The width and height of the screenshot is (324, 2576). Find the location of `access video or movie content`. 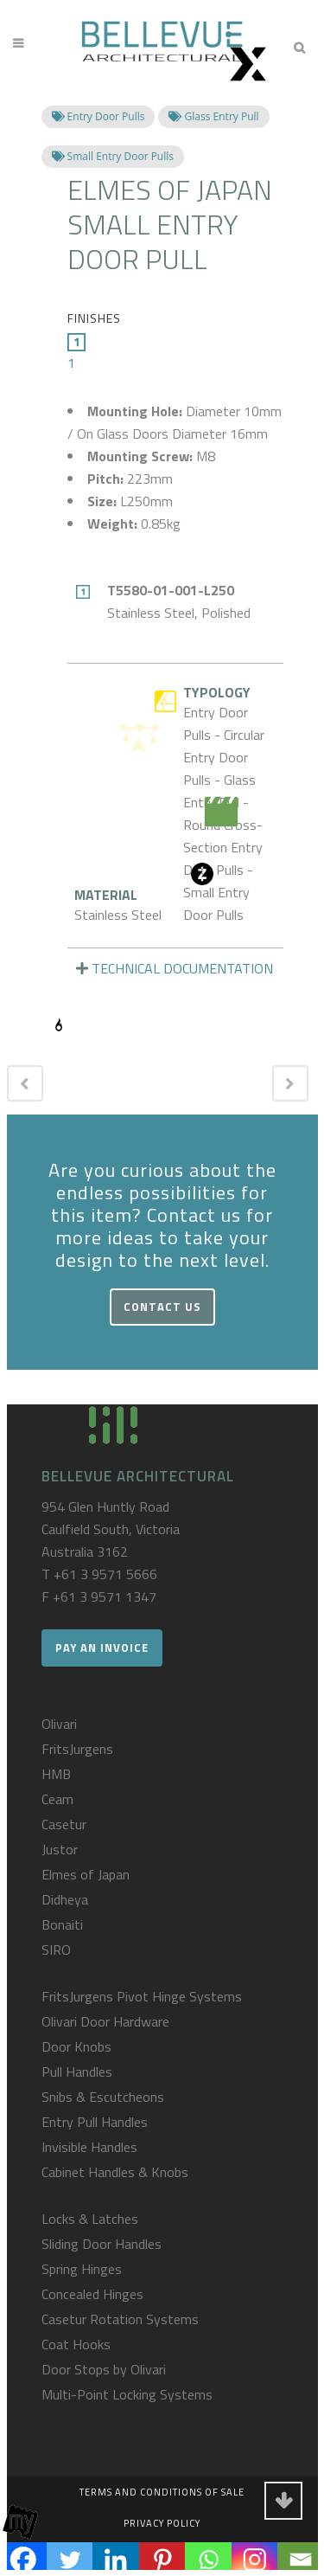

access video or movie content is located at coordinates (221, 812).